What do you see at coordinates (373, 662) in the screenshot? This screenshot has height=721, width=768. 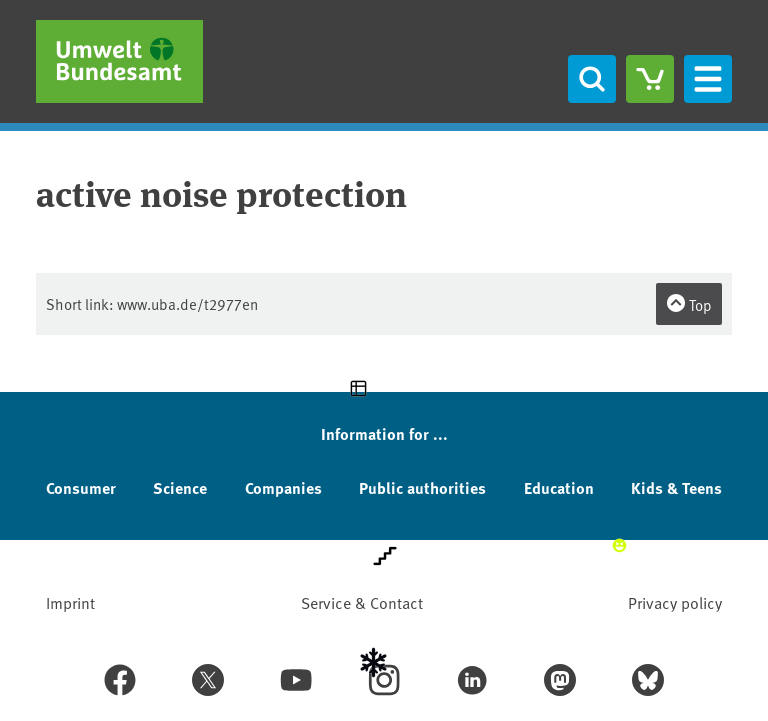 I see `activate cooling or air conditioning mode` at bounding box center [373, 662].